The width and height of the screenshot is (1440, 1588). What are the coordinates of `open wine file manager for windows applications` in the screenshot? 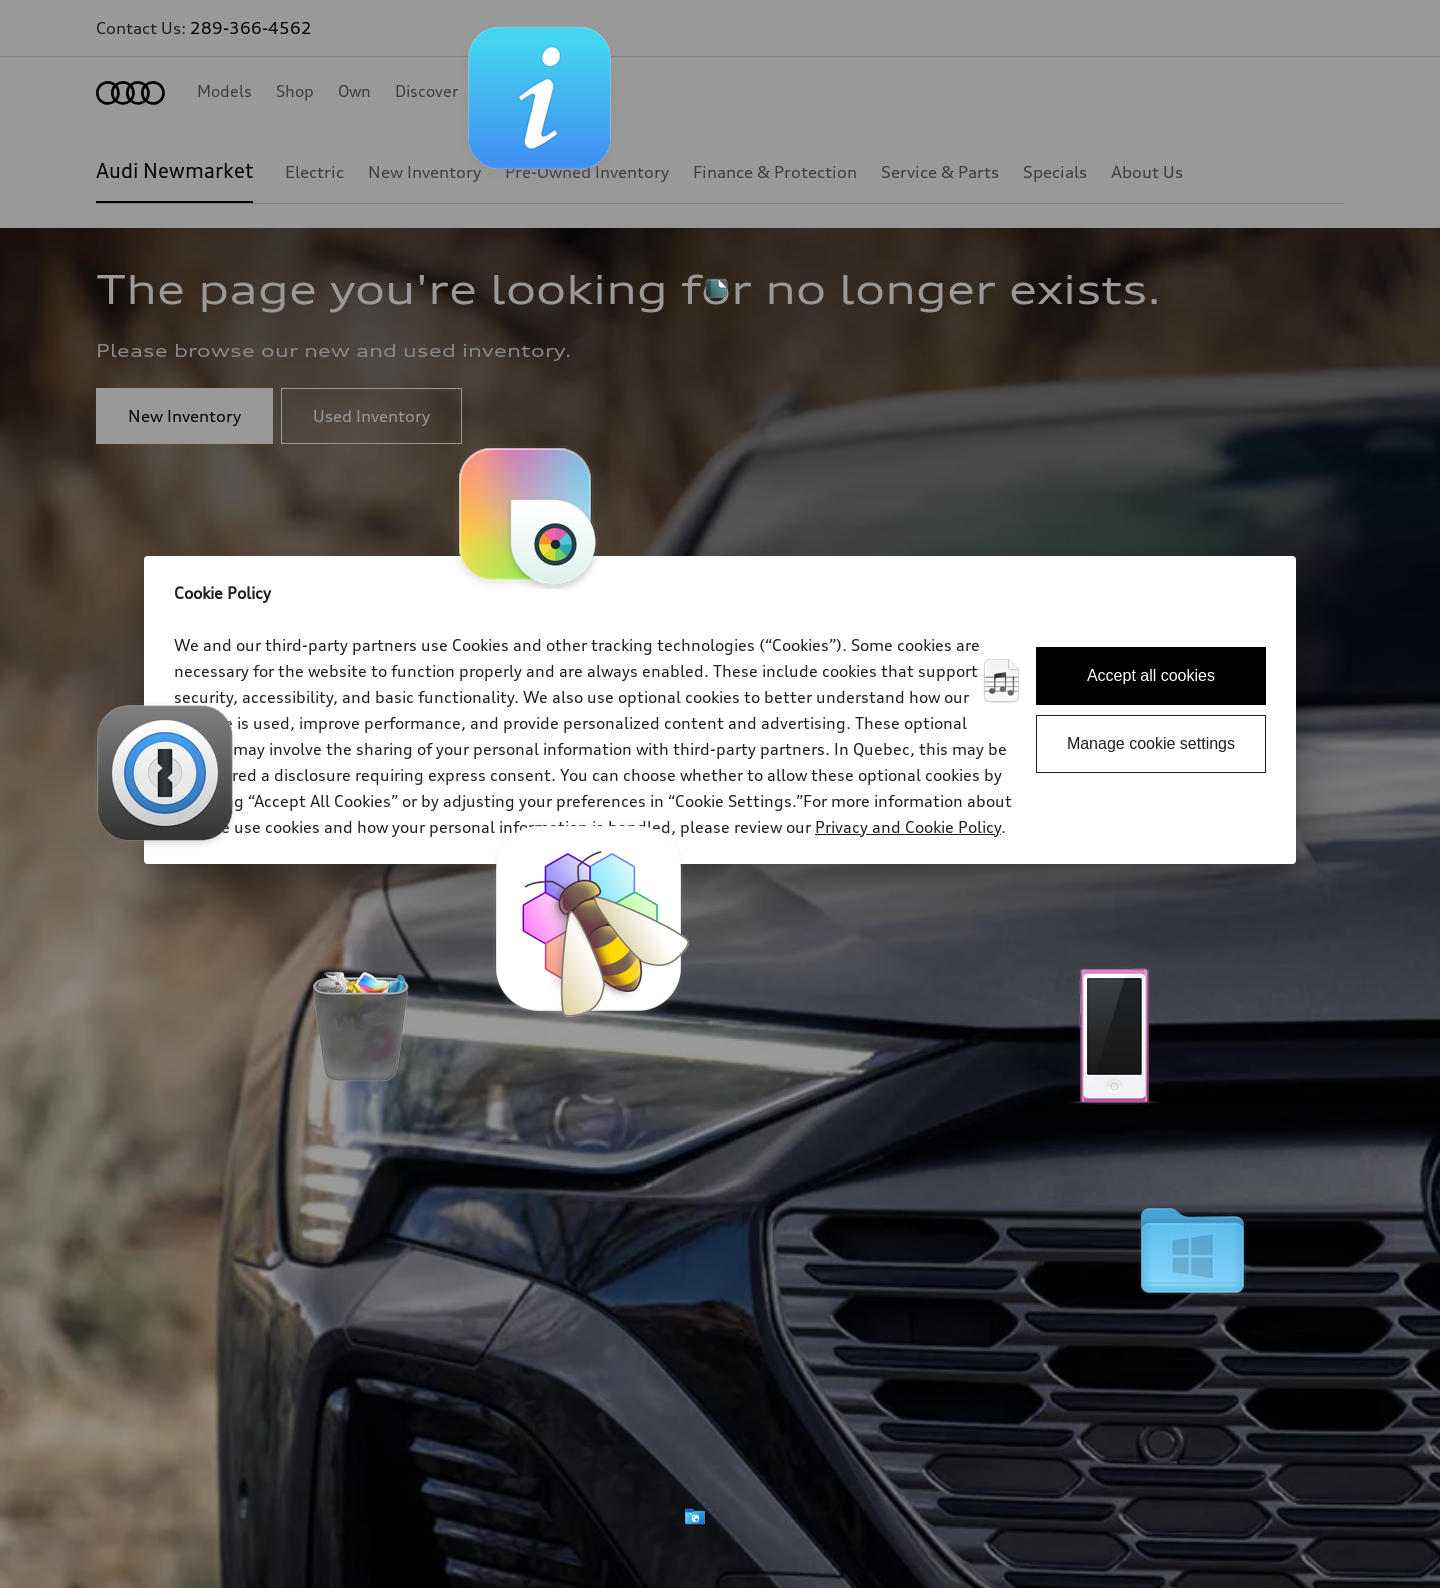 It's located at (1192, 1250).